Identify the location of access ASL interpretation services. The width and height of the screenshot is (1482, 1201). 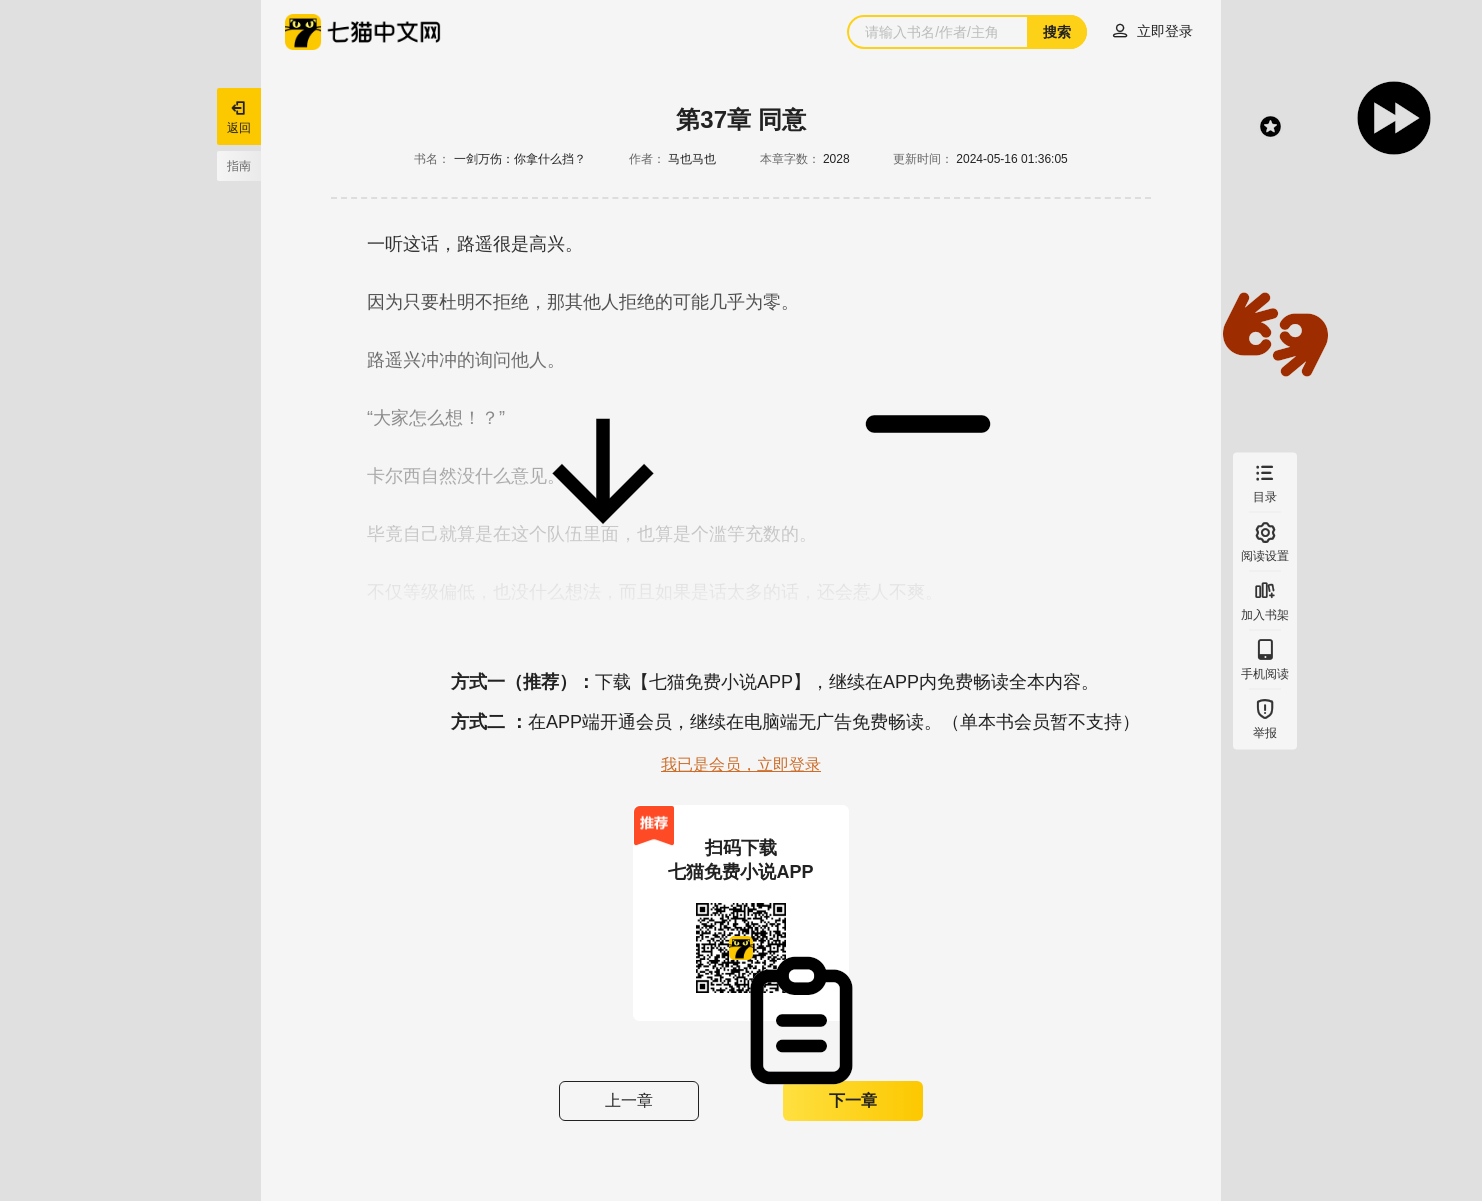
(1275, 334).